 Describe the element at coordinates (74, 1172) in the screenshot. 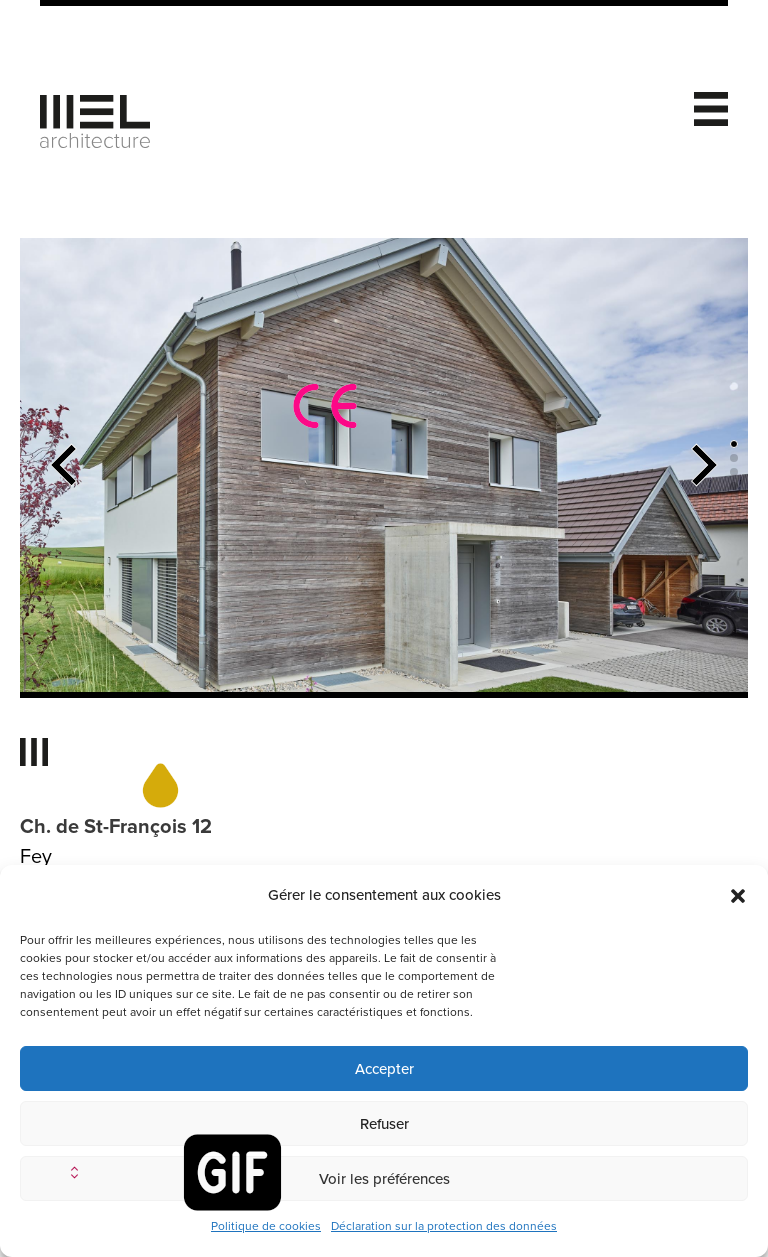

I see `expand or collapse a dropdown menu` at that location.